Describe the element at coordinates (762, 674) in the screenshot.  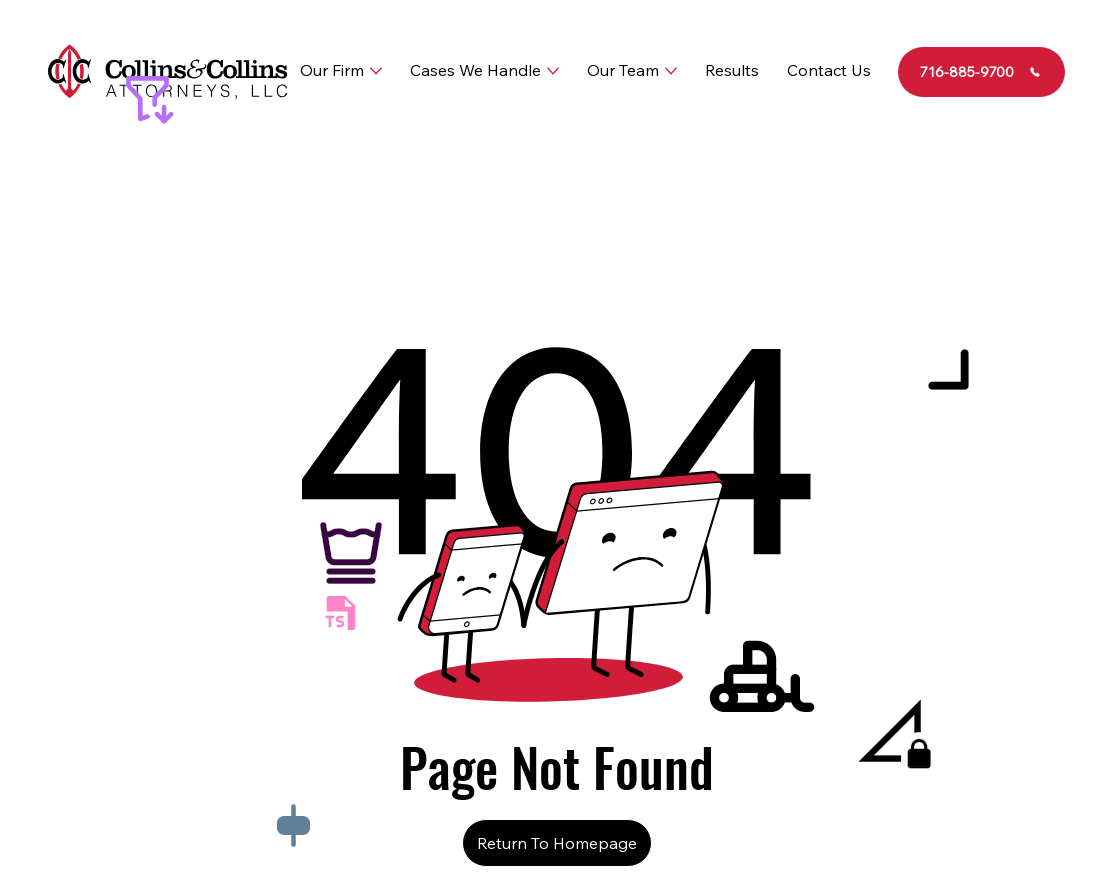
I see `construction or earthwork services` at that location.